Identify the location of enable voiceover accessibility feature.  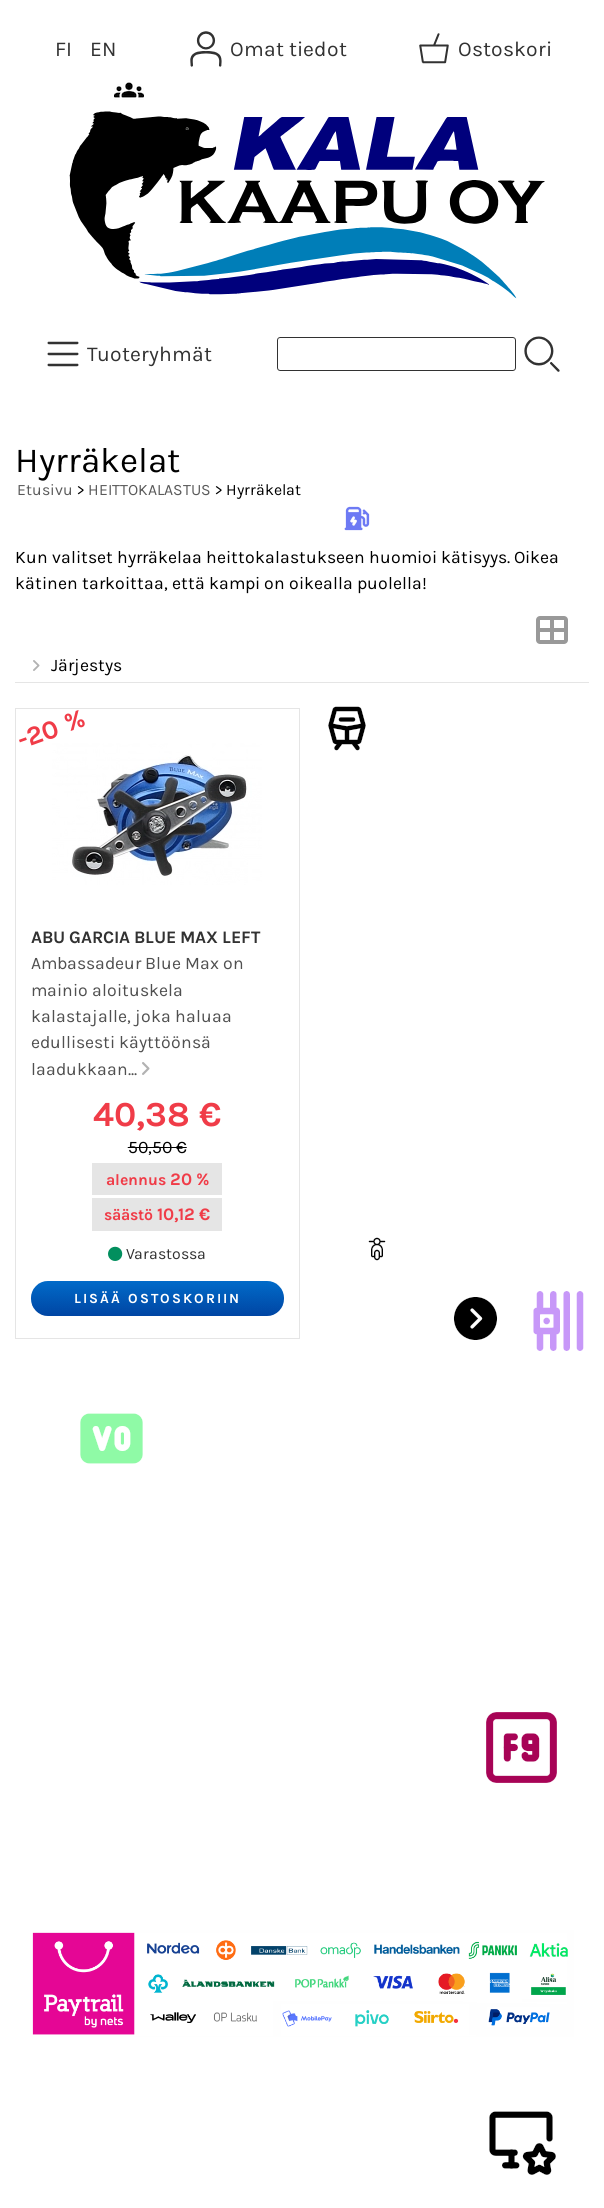
(111, 1438).